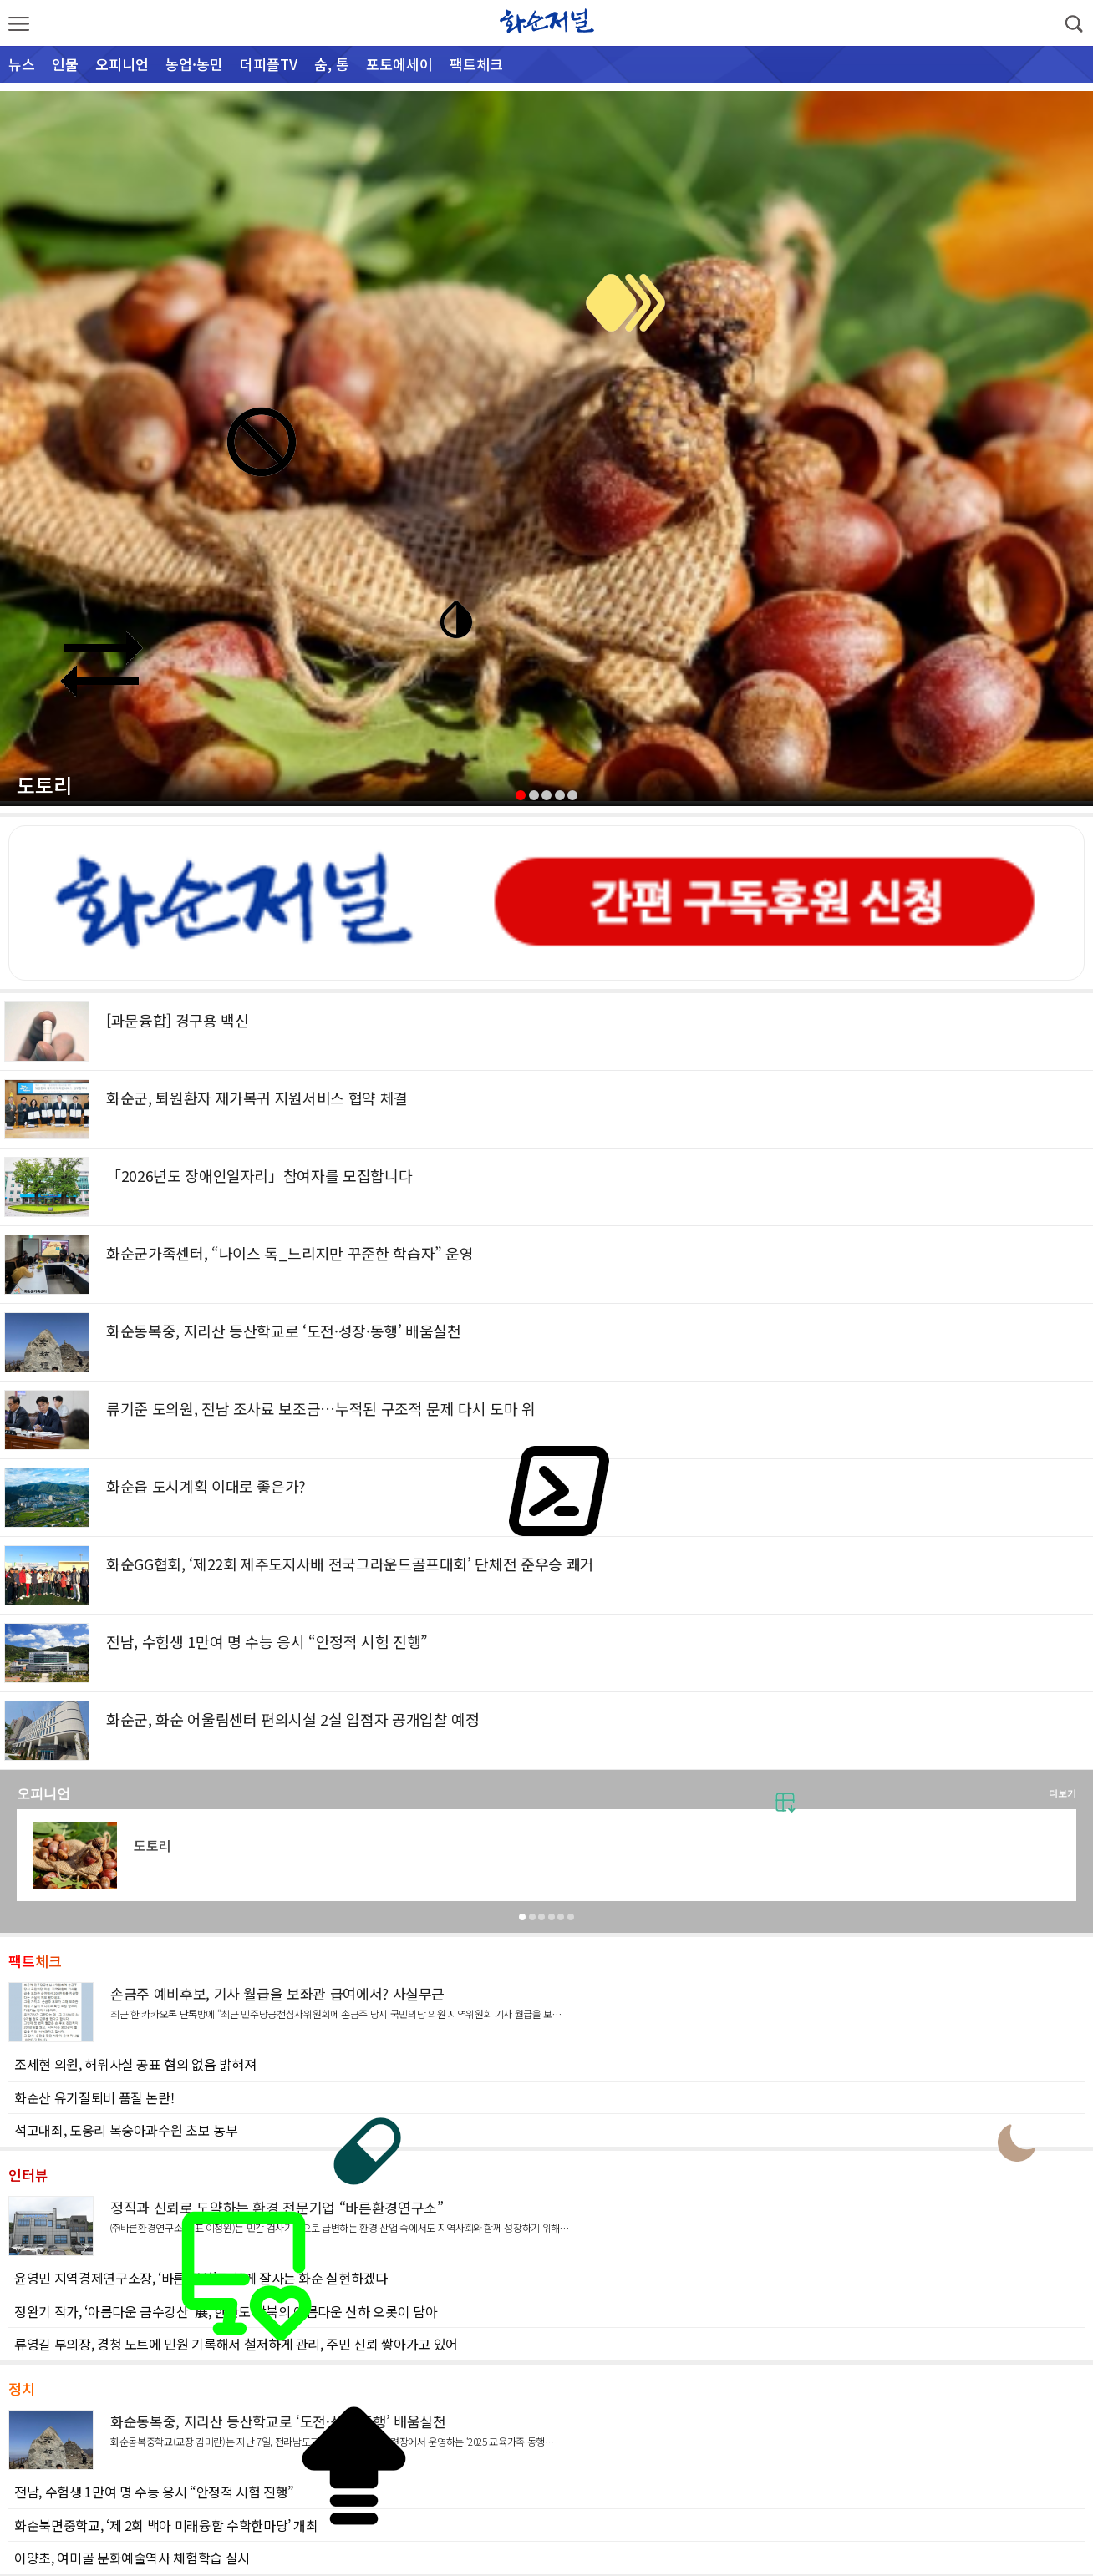 The height and width of the screenshot is (2576, 1093). What do you see at coordinates (101, 664) in the screenshot?
I see `sync data between devices or accounts` at bounding box center [101, 664].